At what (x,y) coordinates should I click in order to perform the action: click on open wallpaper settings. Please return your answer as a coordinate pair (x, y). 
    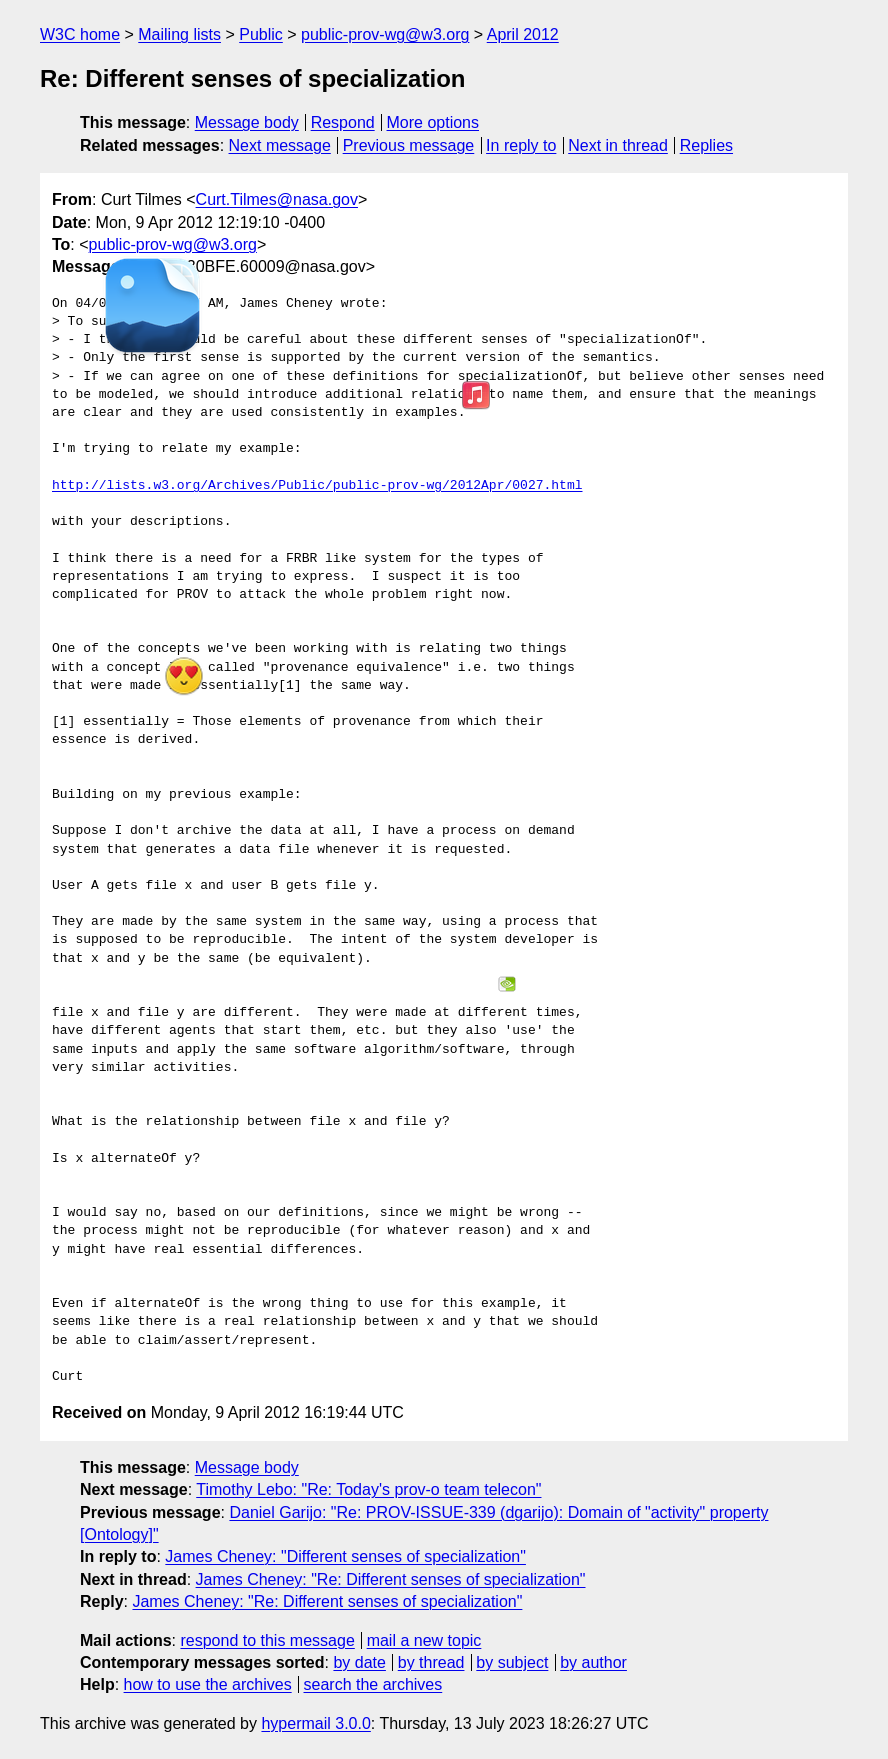
    Looking at the image, I should click on (152, 305).